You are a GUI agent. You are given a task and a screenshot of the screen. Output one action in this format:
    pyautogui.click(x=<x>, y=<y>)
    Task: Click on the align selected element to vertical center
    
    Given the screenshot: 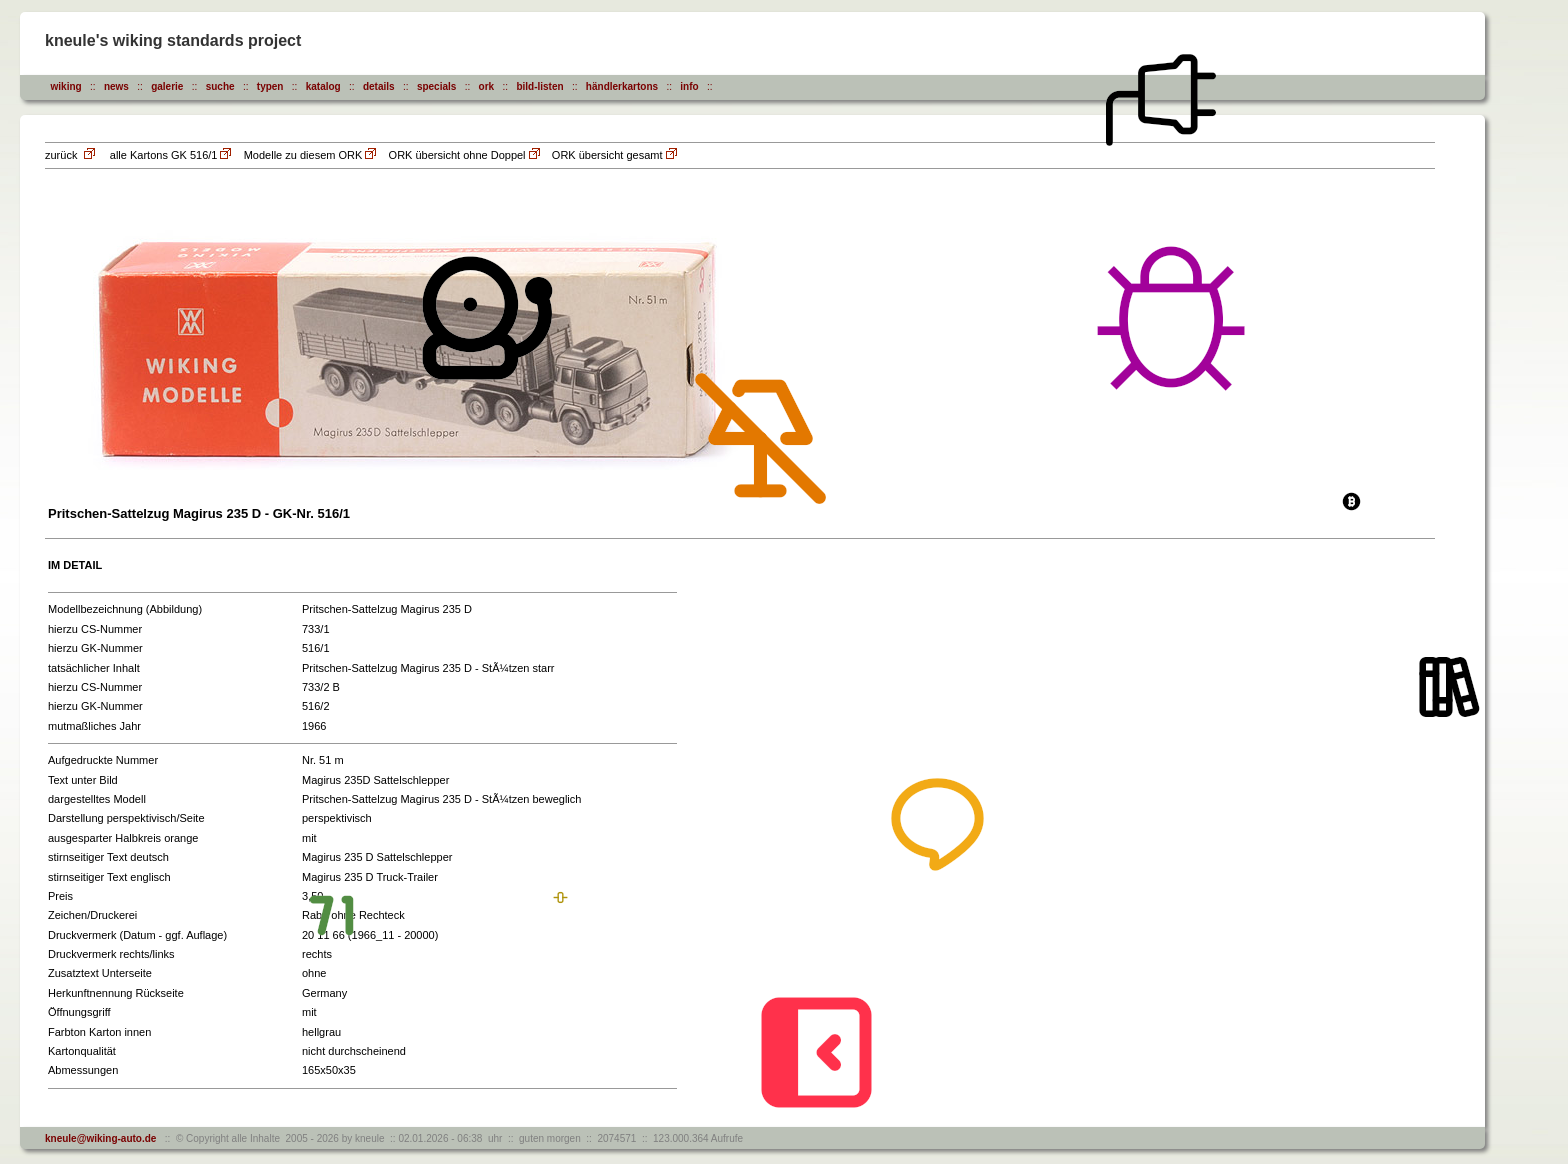 What is the action you would take?
    pyautogui.click(x=560, y=897)
    